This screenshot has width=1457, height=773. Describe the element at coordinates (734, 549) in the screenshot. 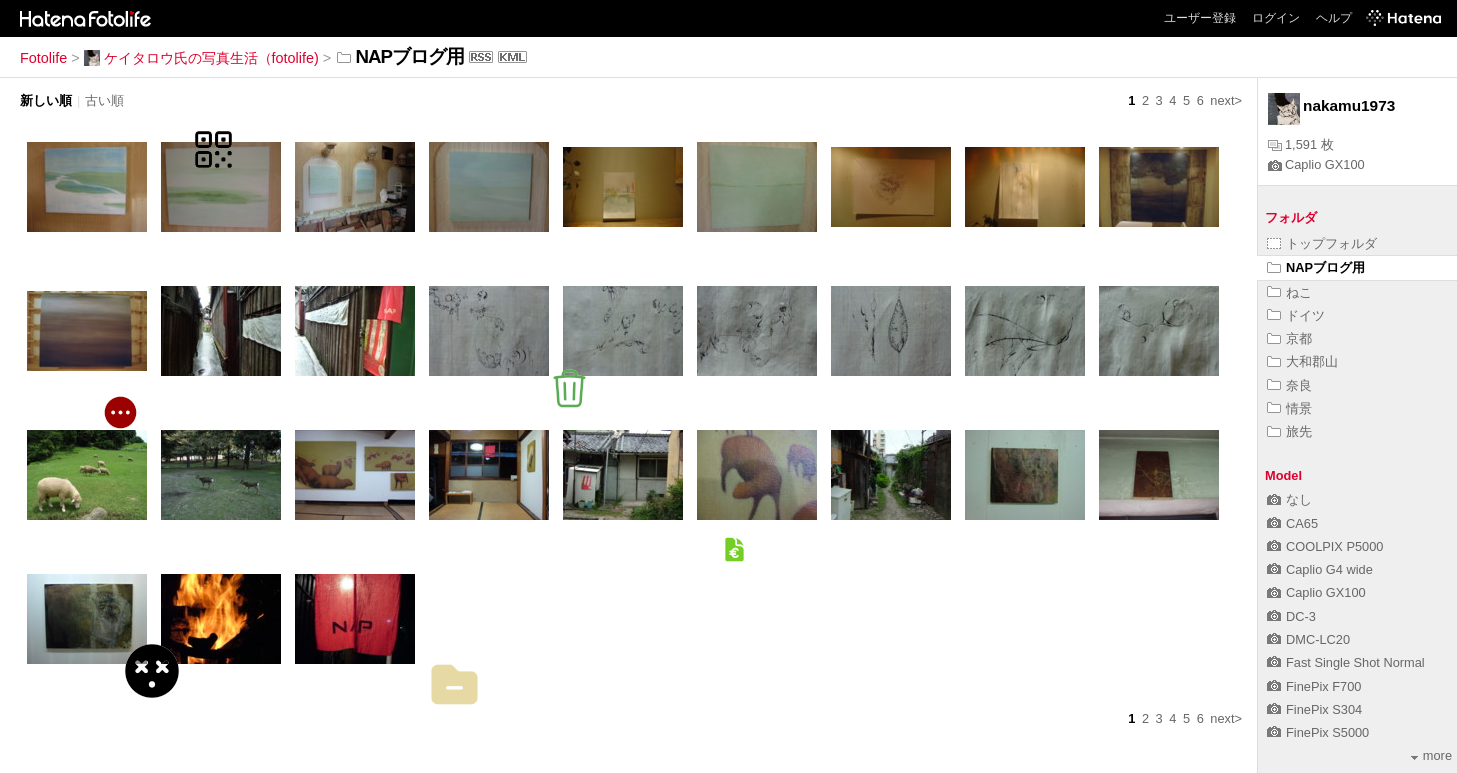

I see `view euro currency document` at that location.